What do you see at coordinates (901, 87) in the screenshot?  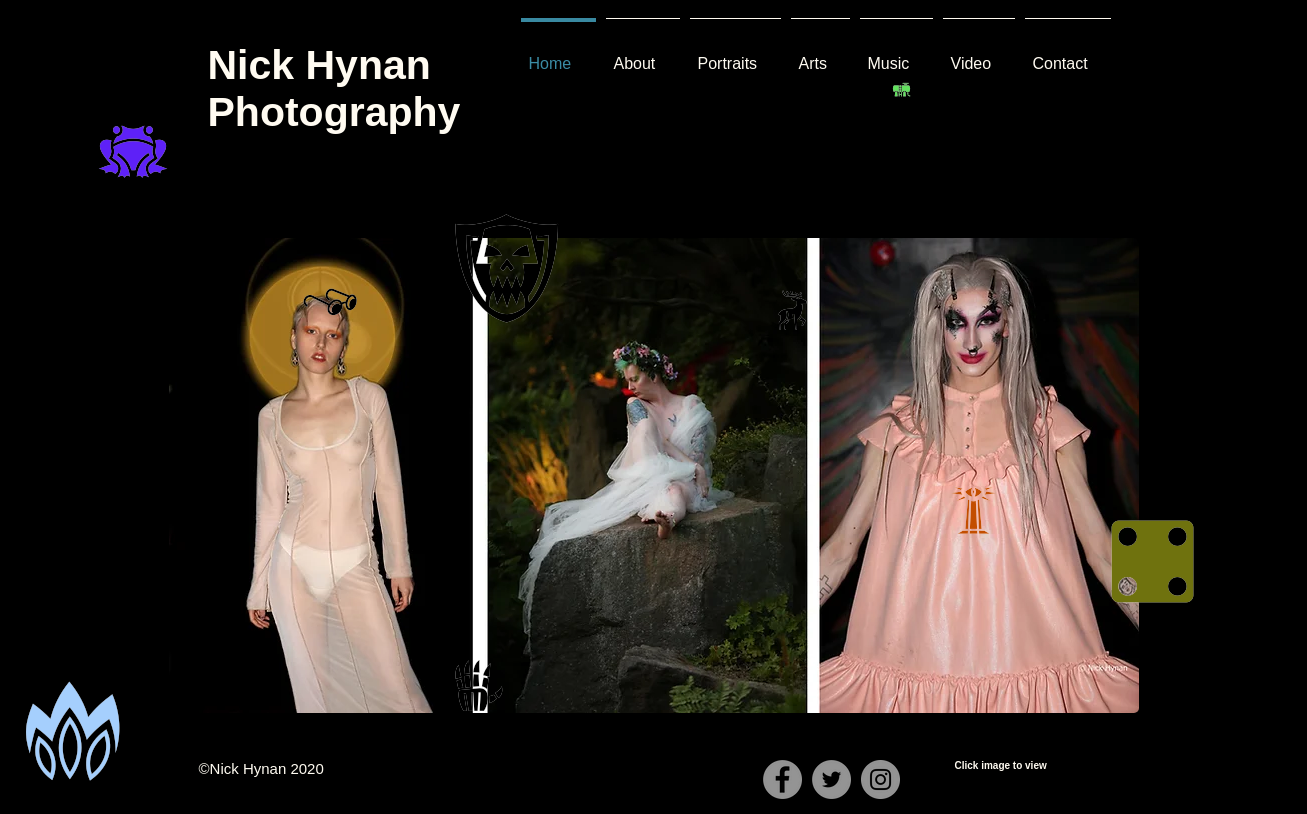 I see `view fuel tank status or capacity` at bounding box center [901, 87].